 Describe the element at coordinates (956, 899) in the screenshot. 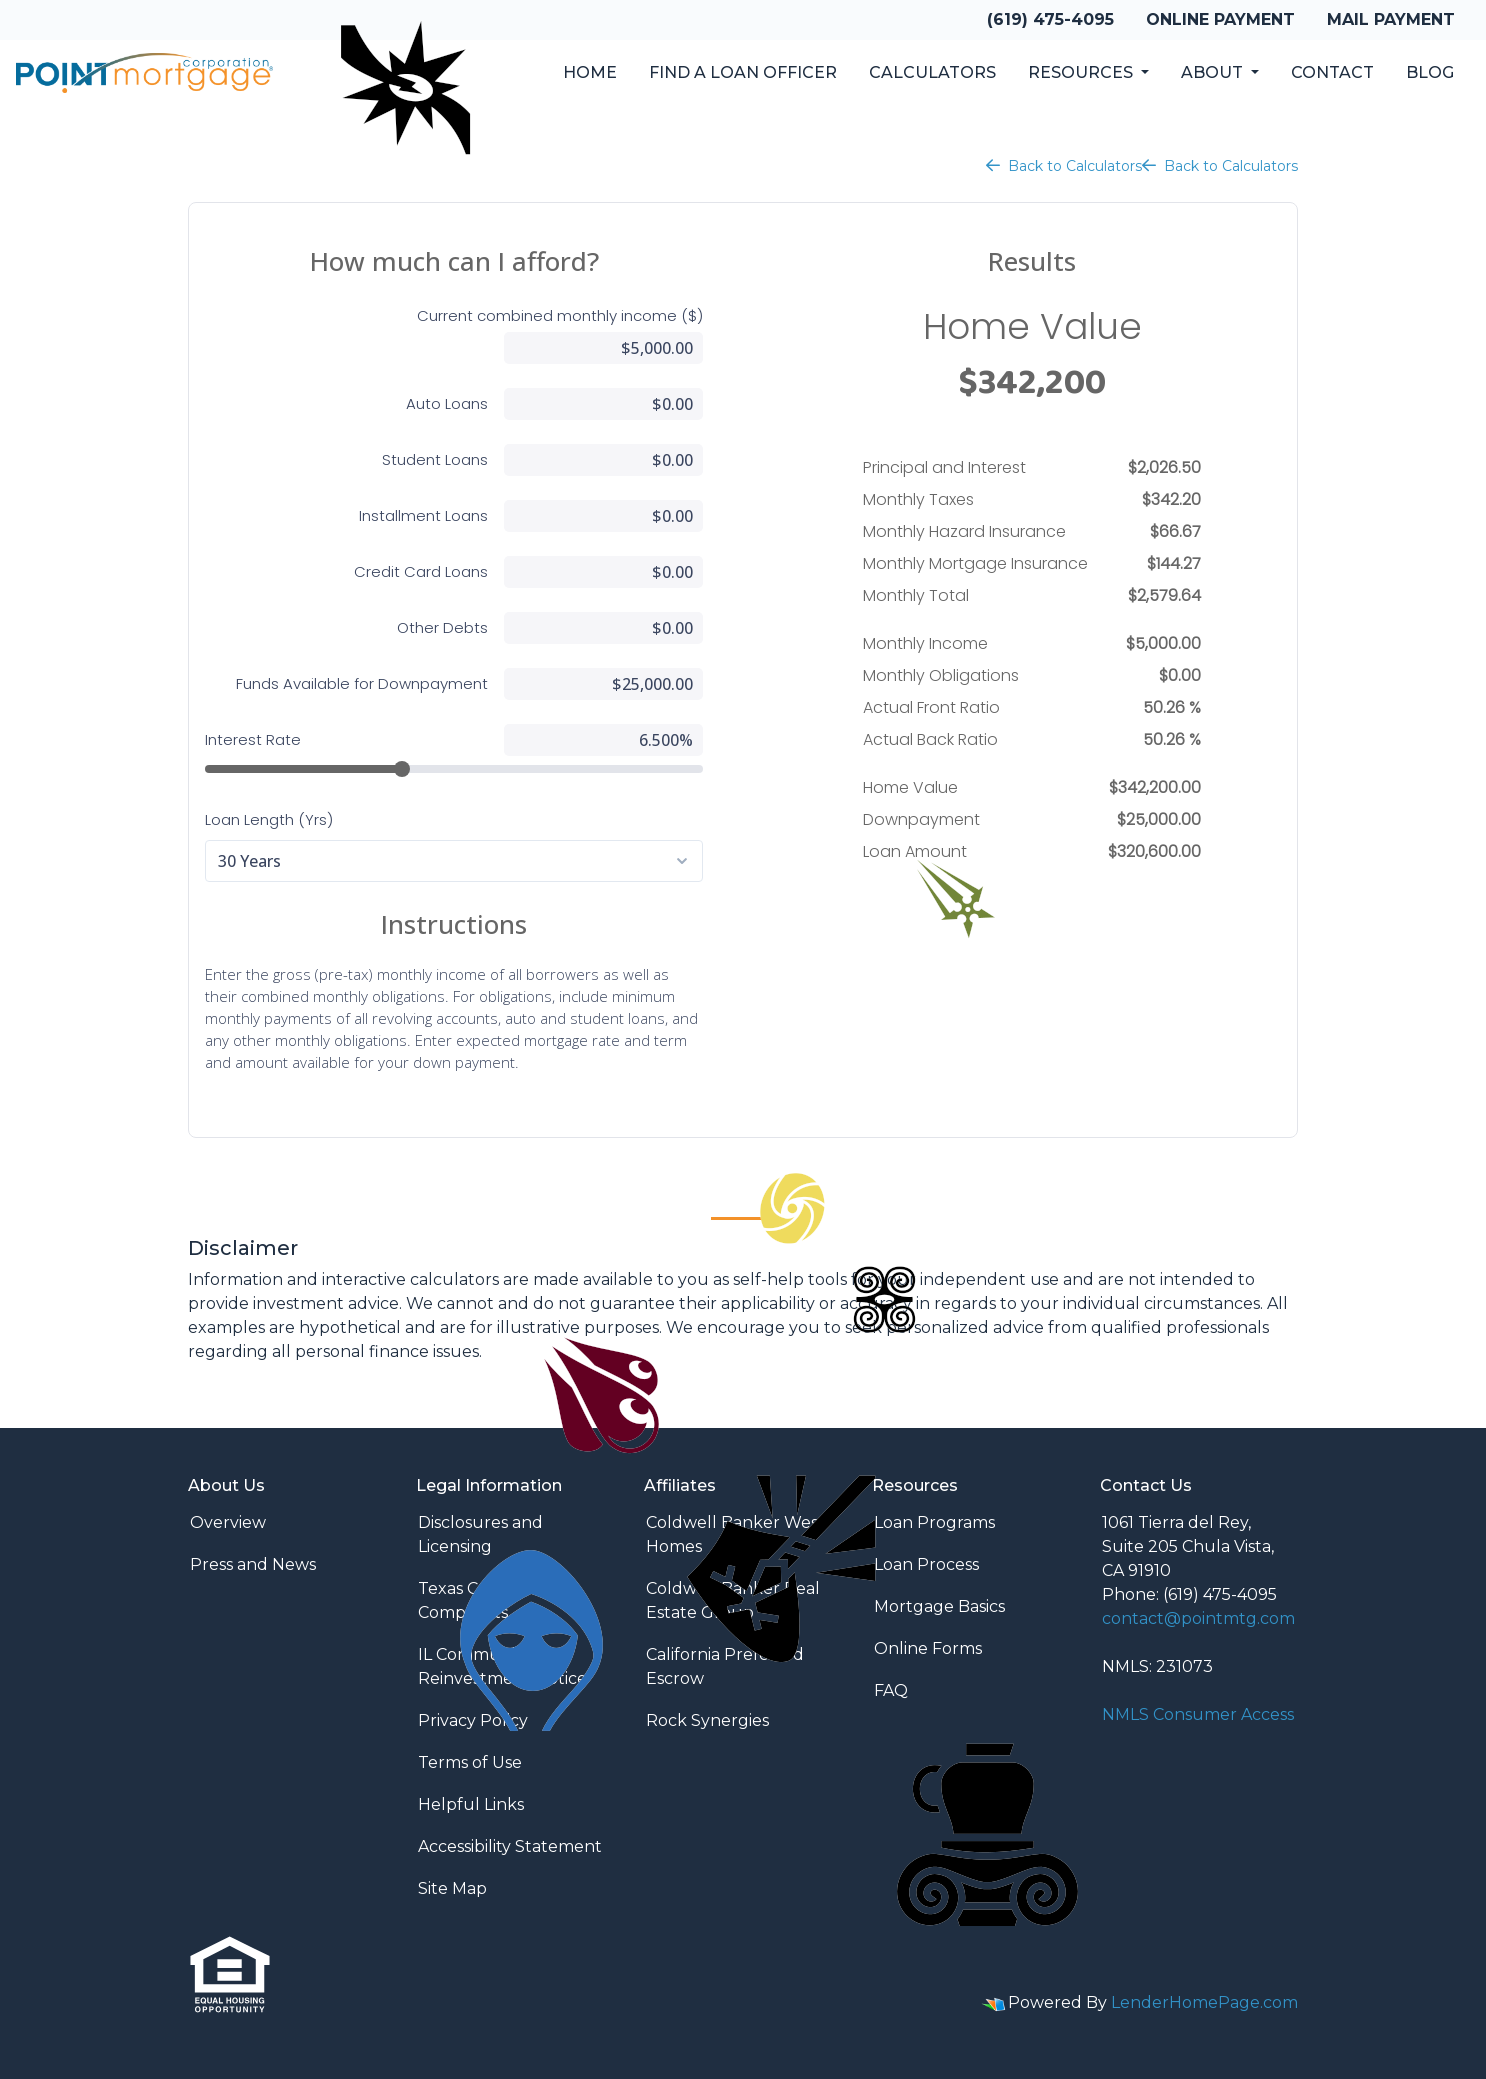

I see `attack or throw weapon action` at that location.